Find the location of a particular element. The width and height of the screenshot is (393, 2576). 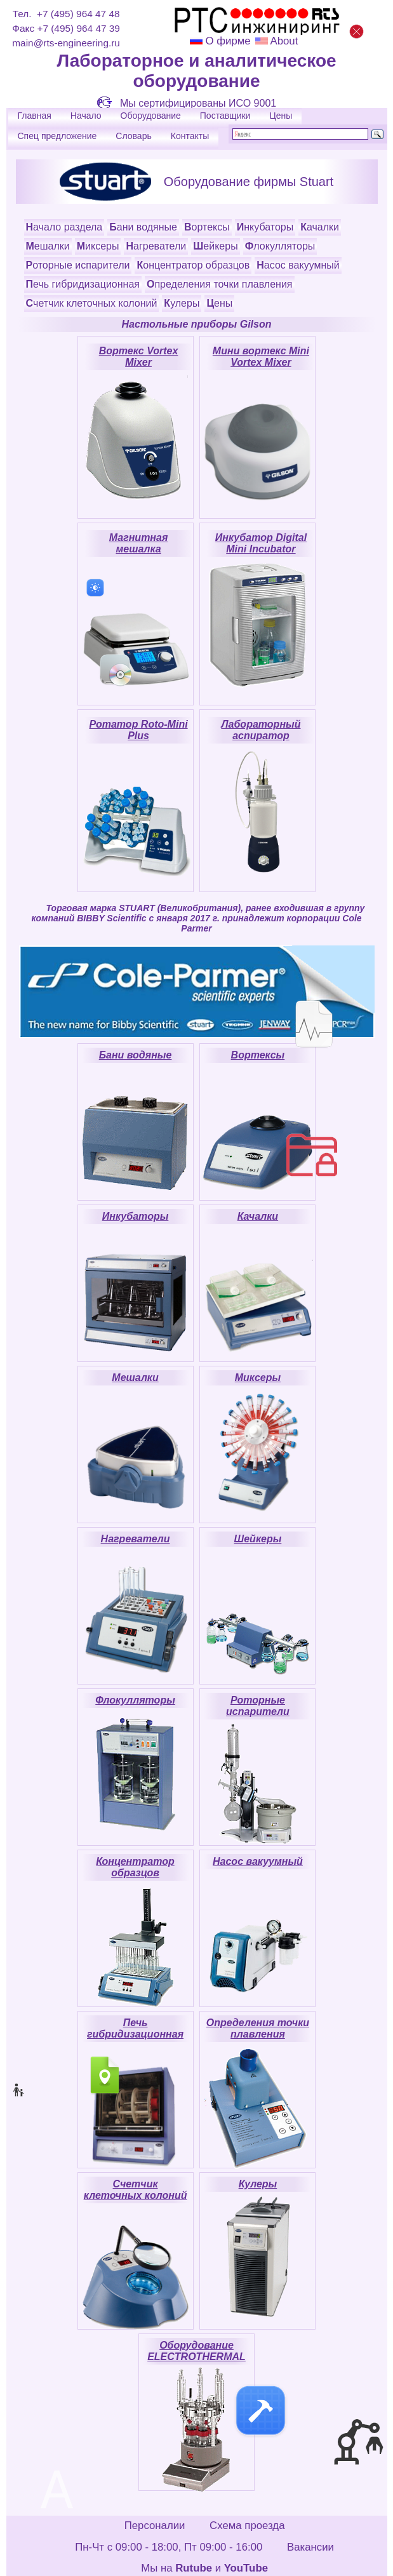

adjust night shift or blue light settings is located at coordinates (95, 588).